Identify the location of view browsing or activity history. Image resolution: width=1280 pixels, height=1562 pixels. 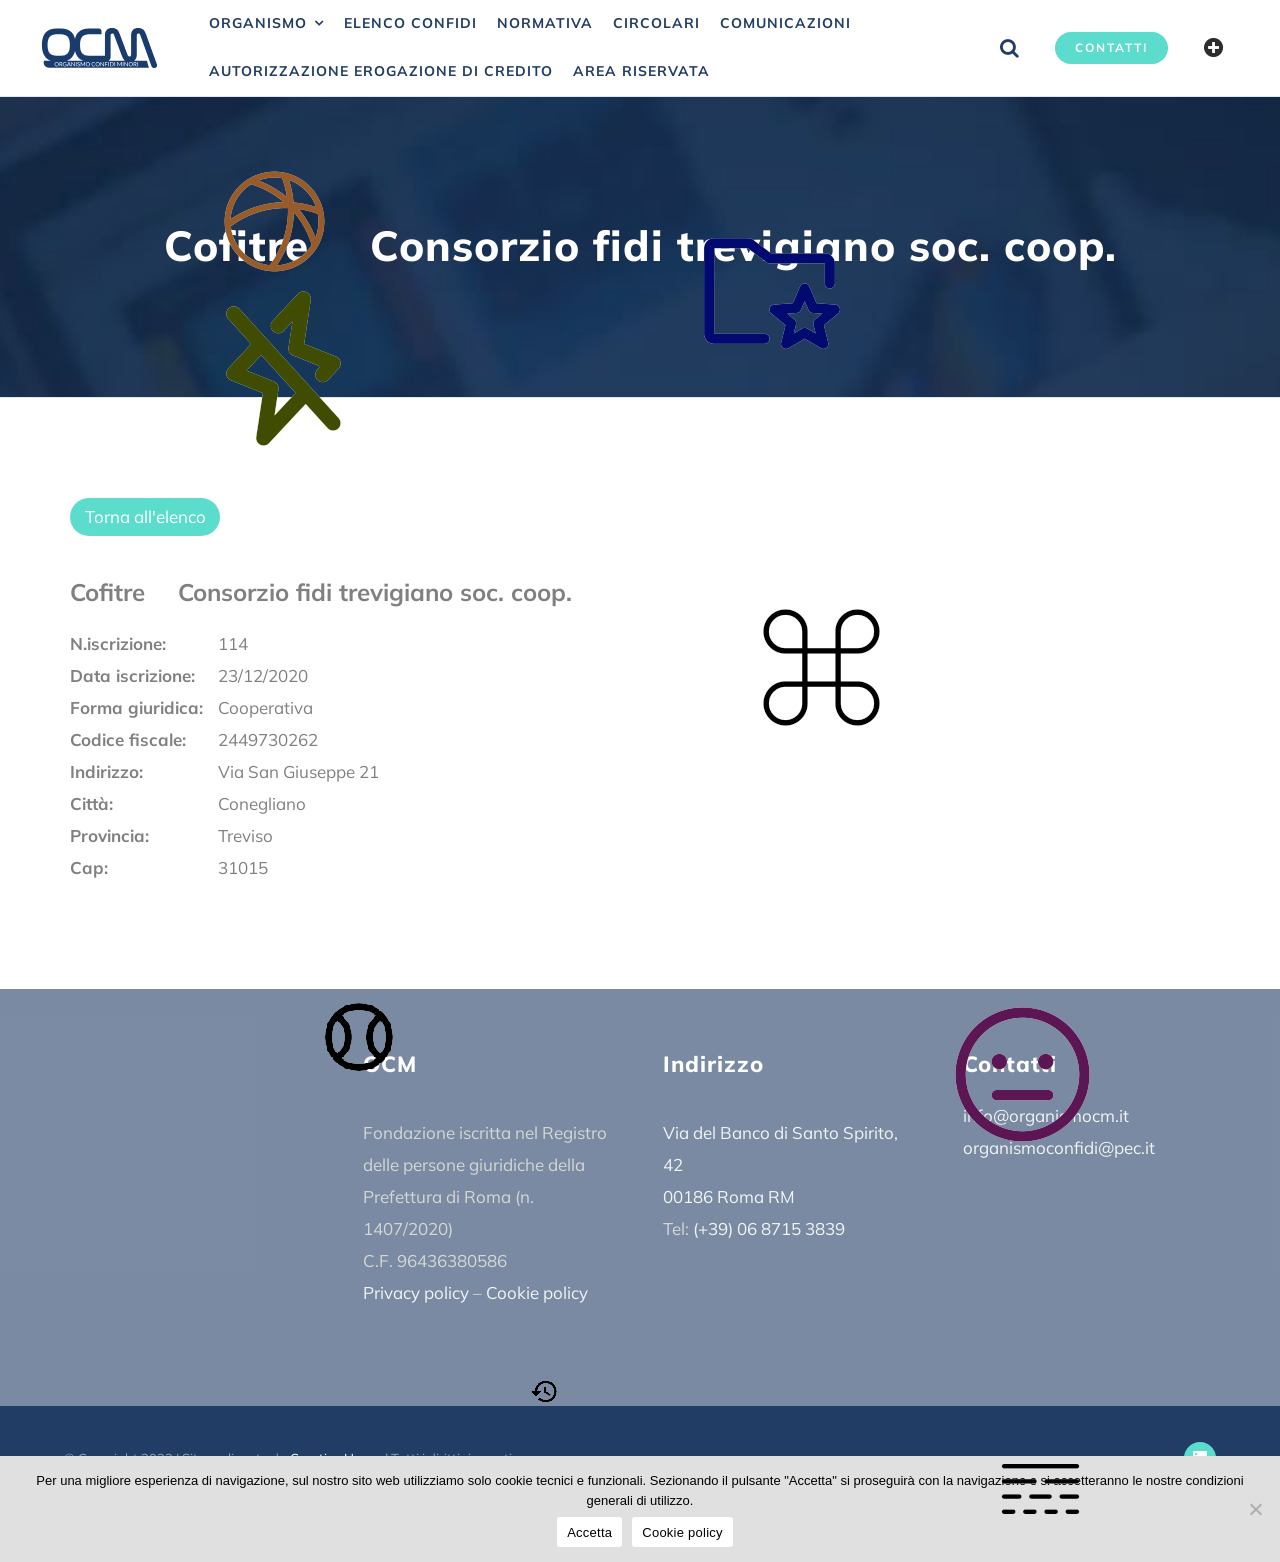
(544, 1391).